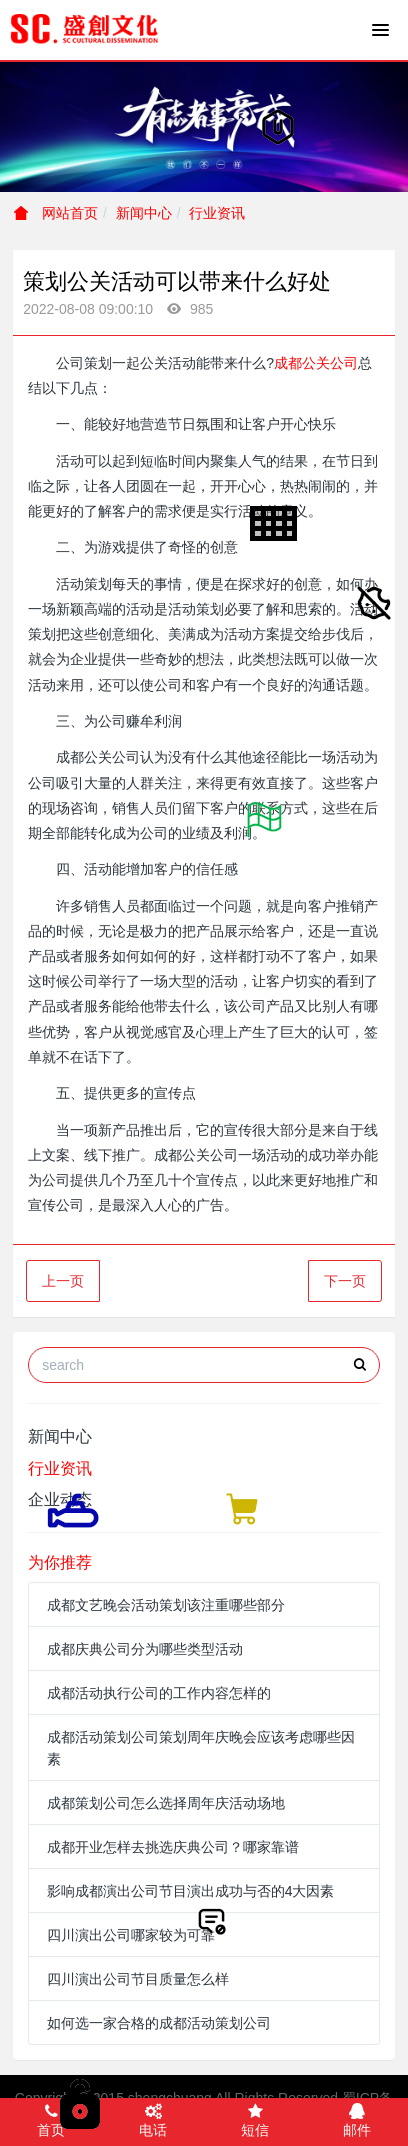 This screenshot has height=2146, width=408. What do you see at coordinates (72, 1513) in the screenshot?
I see `navigate to underwater or submarine-related content` at bounding box center [72, 1513].